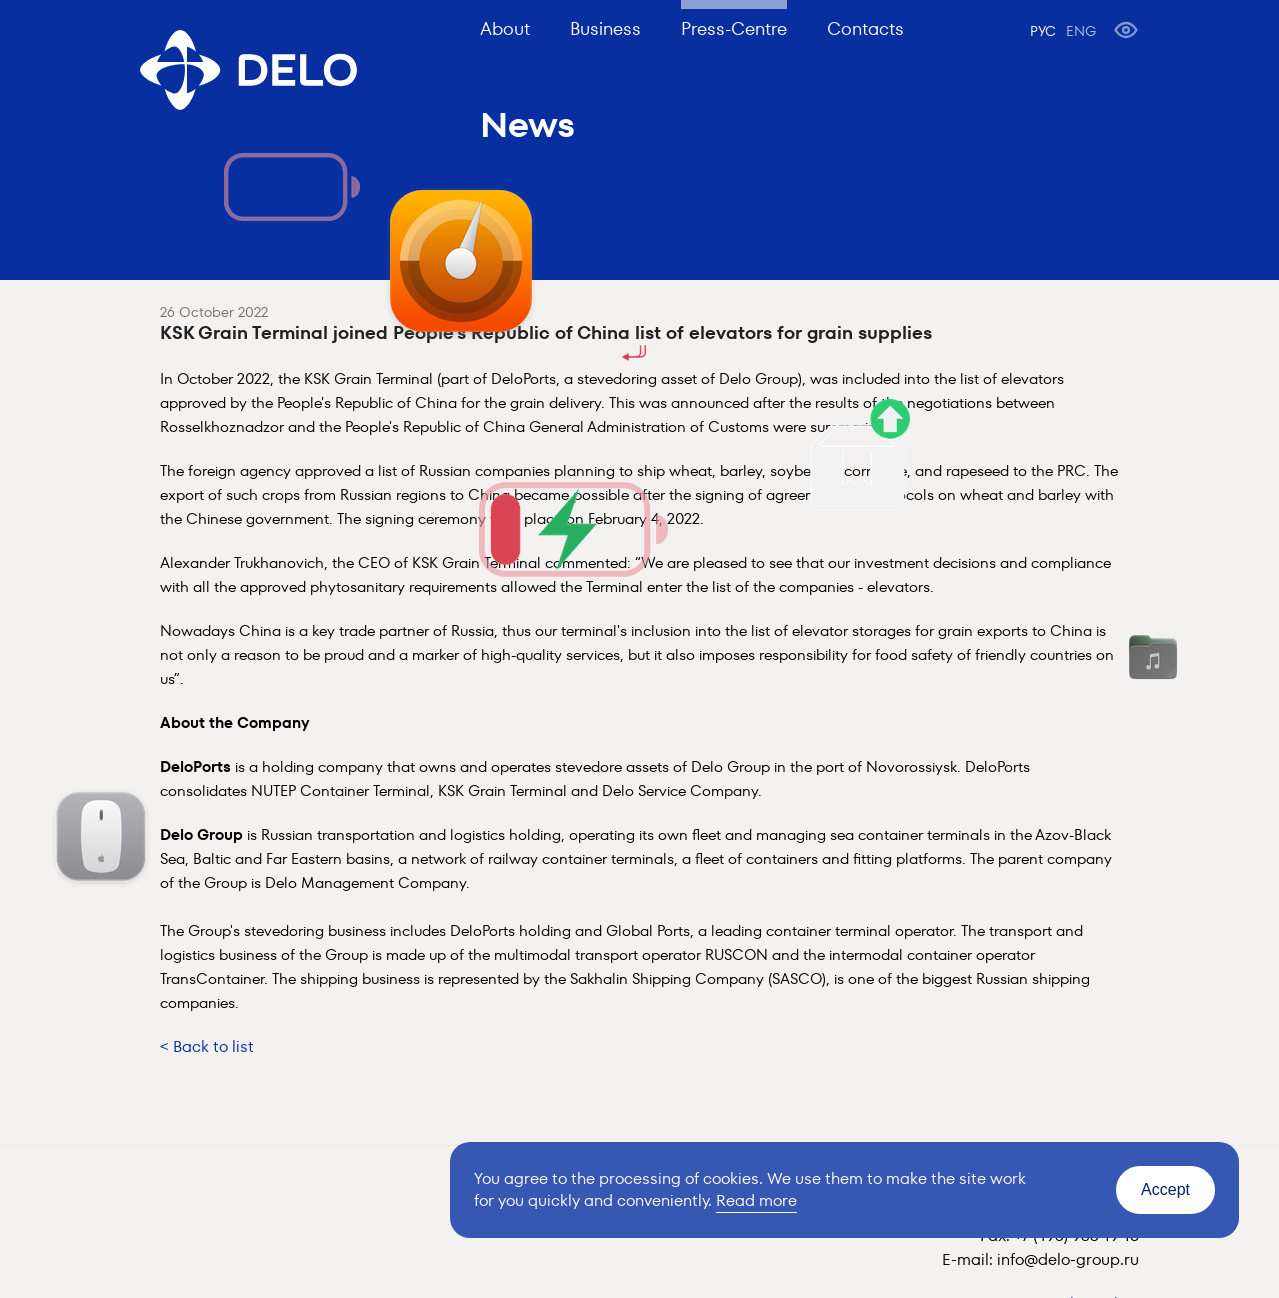 This screenshot has height=1298, width=1279. What do you see at coordinates (1153, 657) in the screenshot?
I see `open your music folder` at bounding box center [1153, 657].